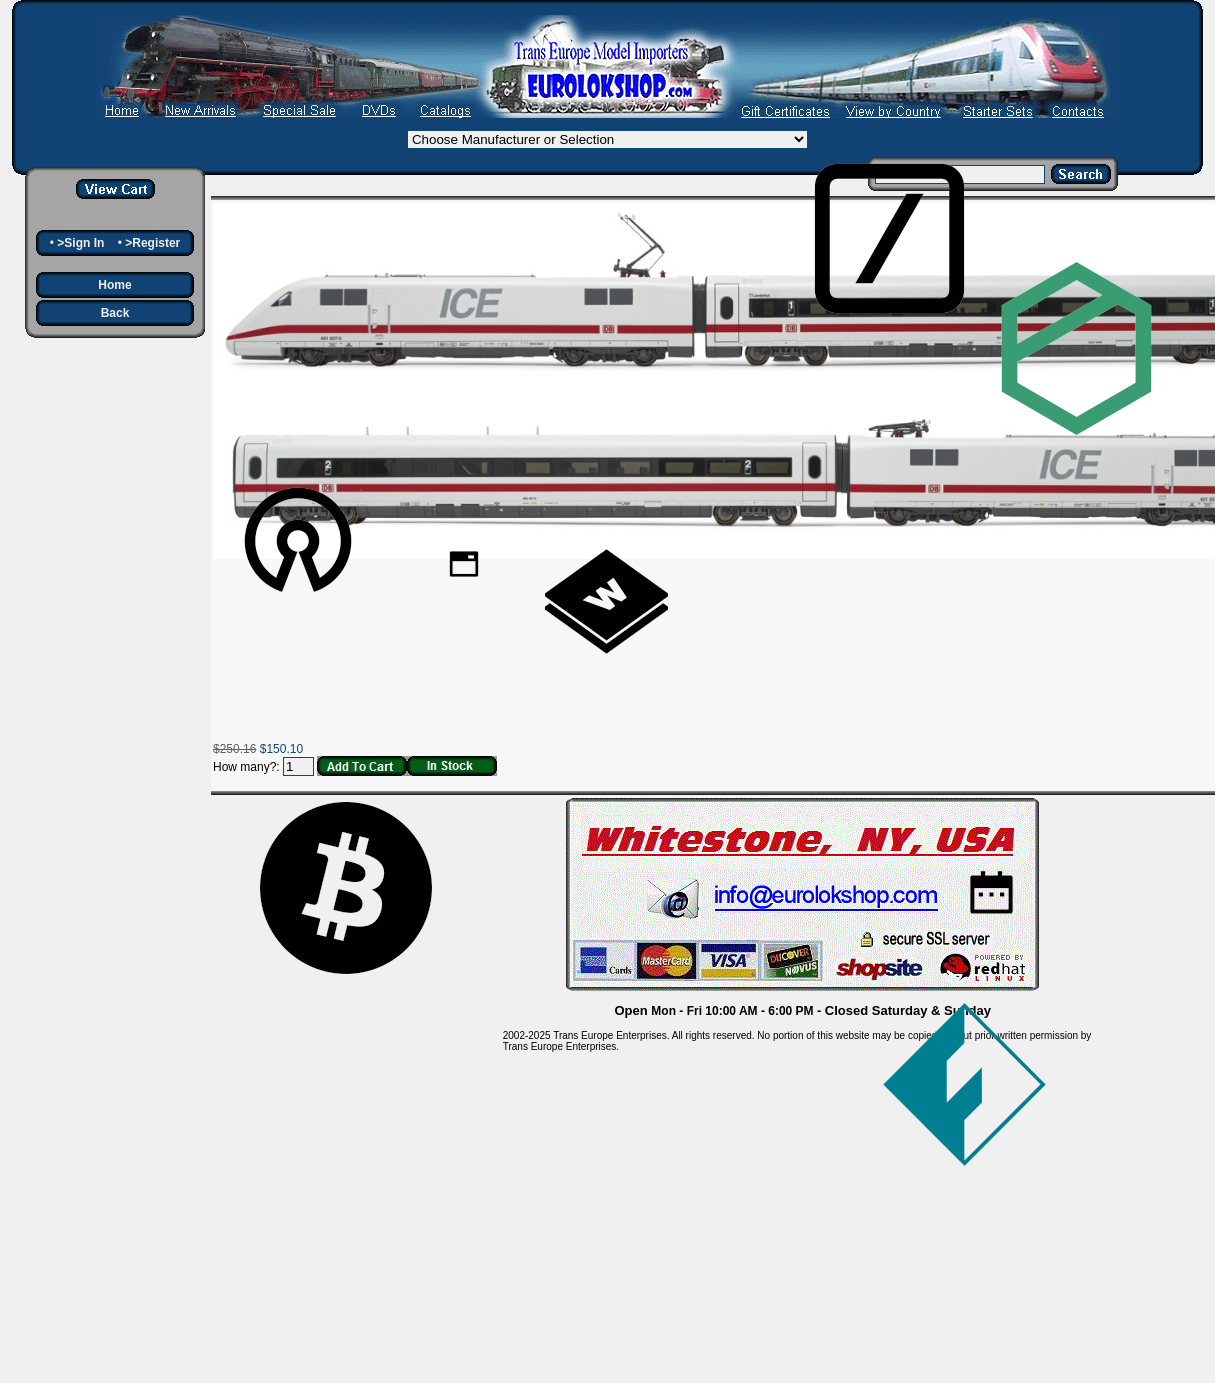  I want to click on access slash commands menu, so click(889, 238).